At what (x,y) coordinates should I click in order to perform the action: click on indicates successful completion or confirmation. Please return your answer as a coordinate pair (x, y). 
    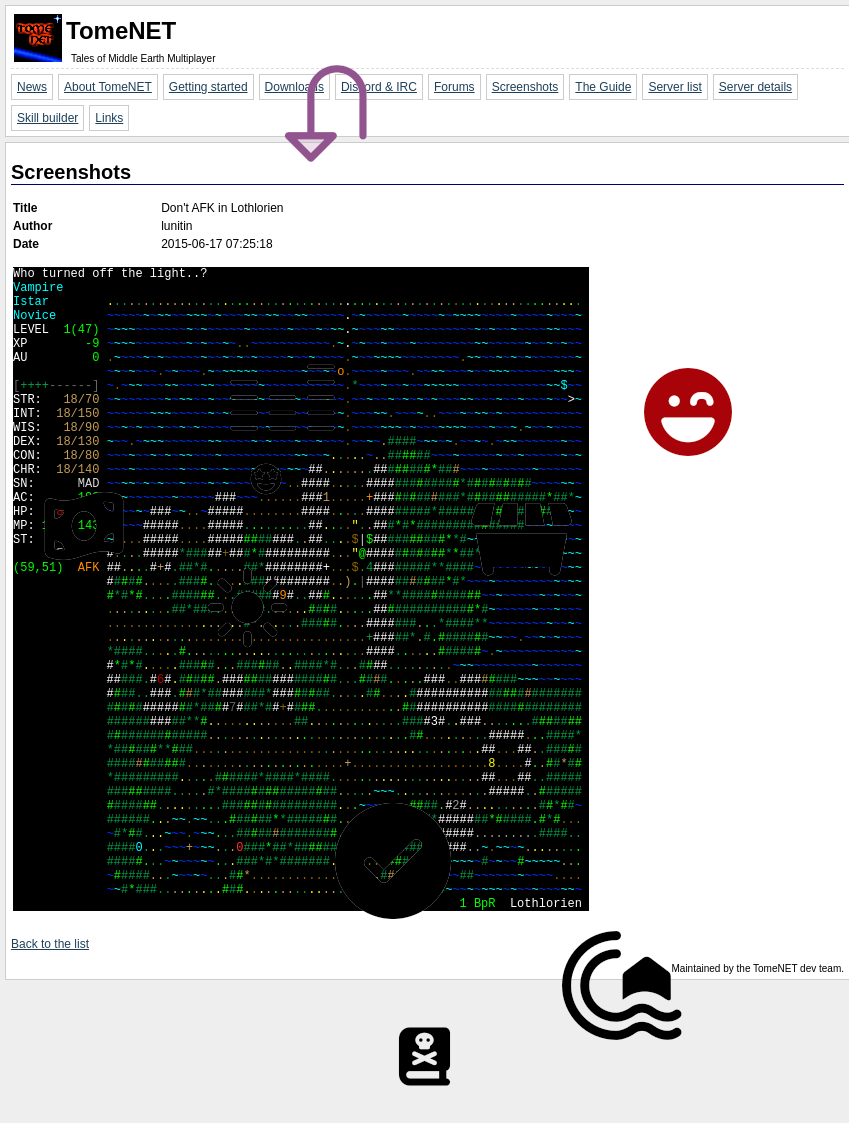
    Looking at the image, I should click on (393, 861).